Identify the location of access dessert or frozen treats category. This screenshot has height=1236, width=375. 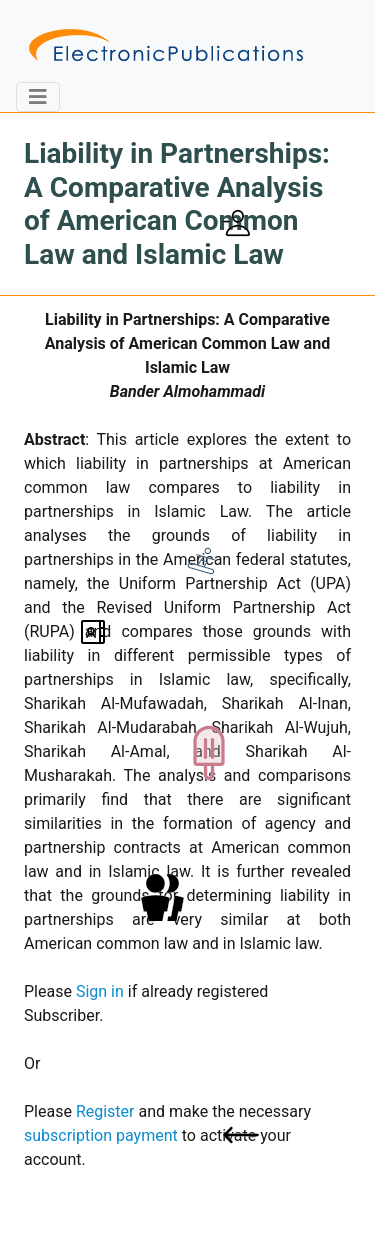
(209, 752).